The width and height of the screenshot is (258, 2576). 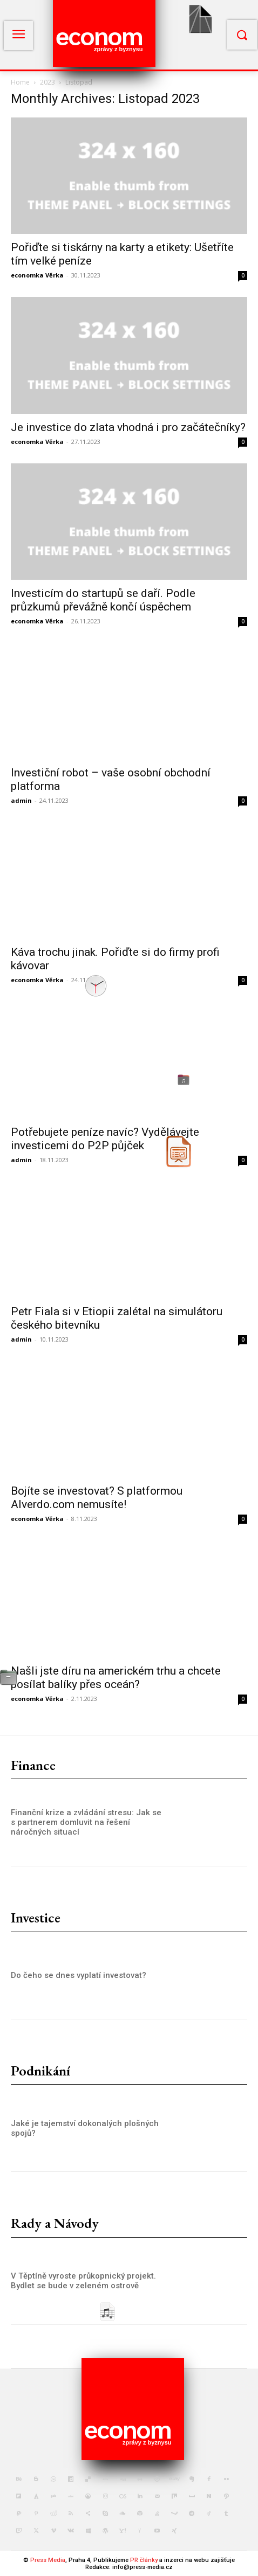 What do you see at coordinates (179, 1151) in the screenshot?
I see `open a presentation file` at bounding box center [179, 1151].